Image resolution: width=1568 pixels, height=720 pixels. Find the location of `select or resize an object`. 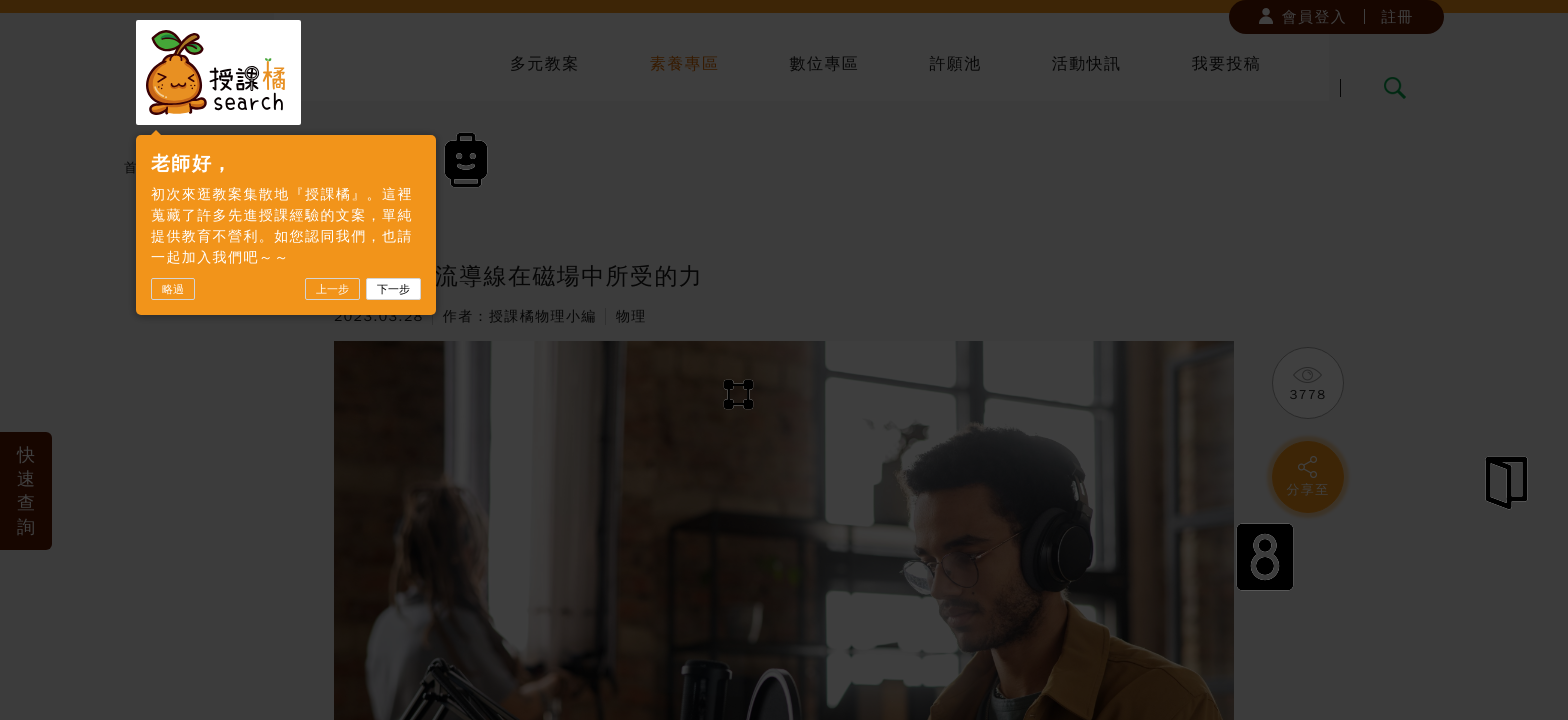

select or resize an object is located at coordinates (738, 394).